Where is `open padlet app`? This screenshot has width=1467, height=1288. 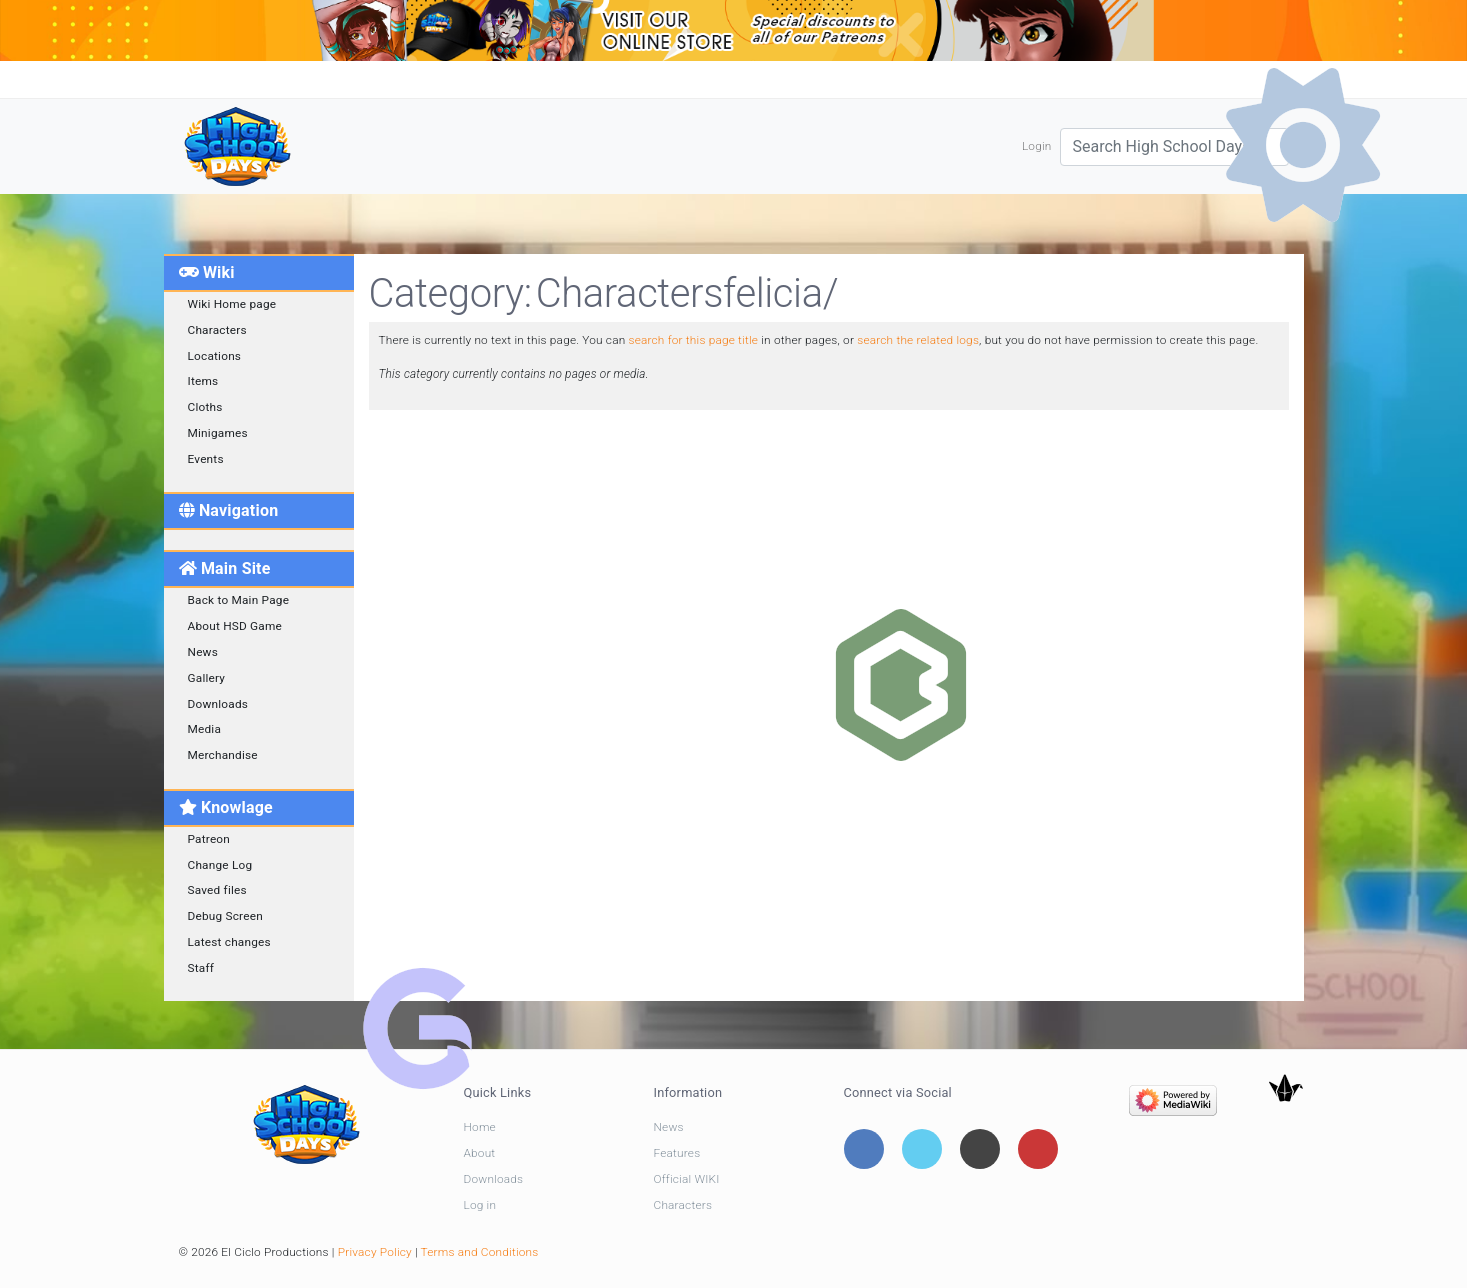 open padlet app is located at coordinates (1286, 1088).